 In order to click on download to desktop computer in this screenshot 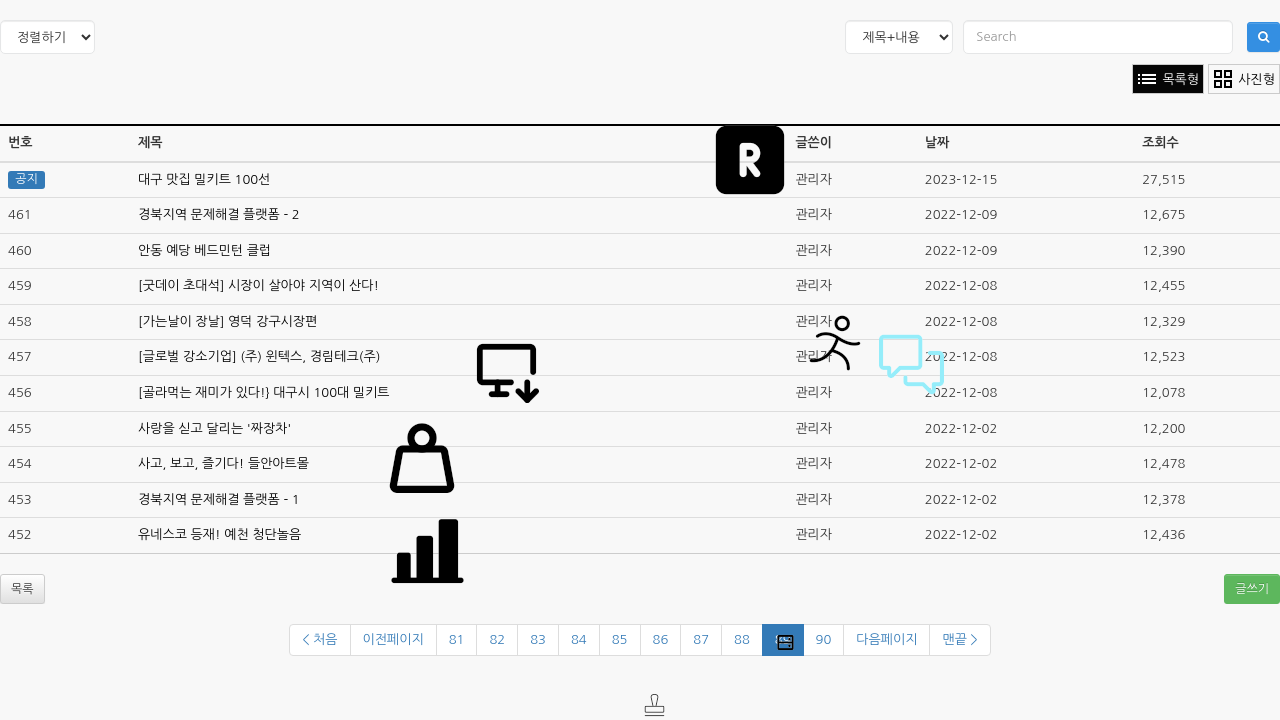, I will do `click(506, 370)`.